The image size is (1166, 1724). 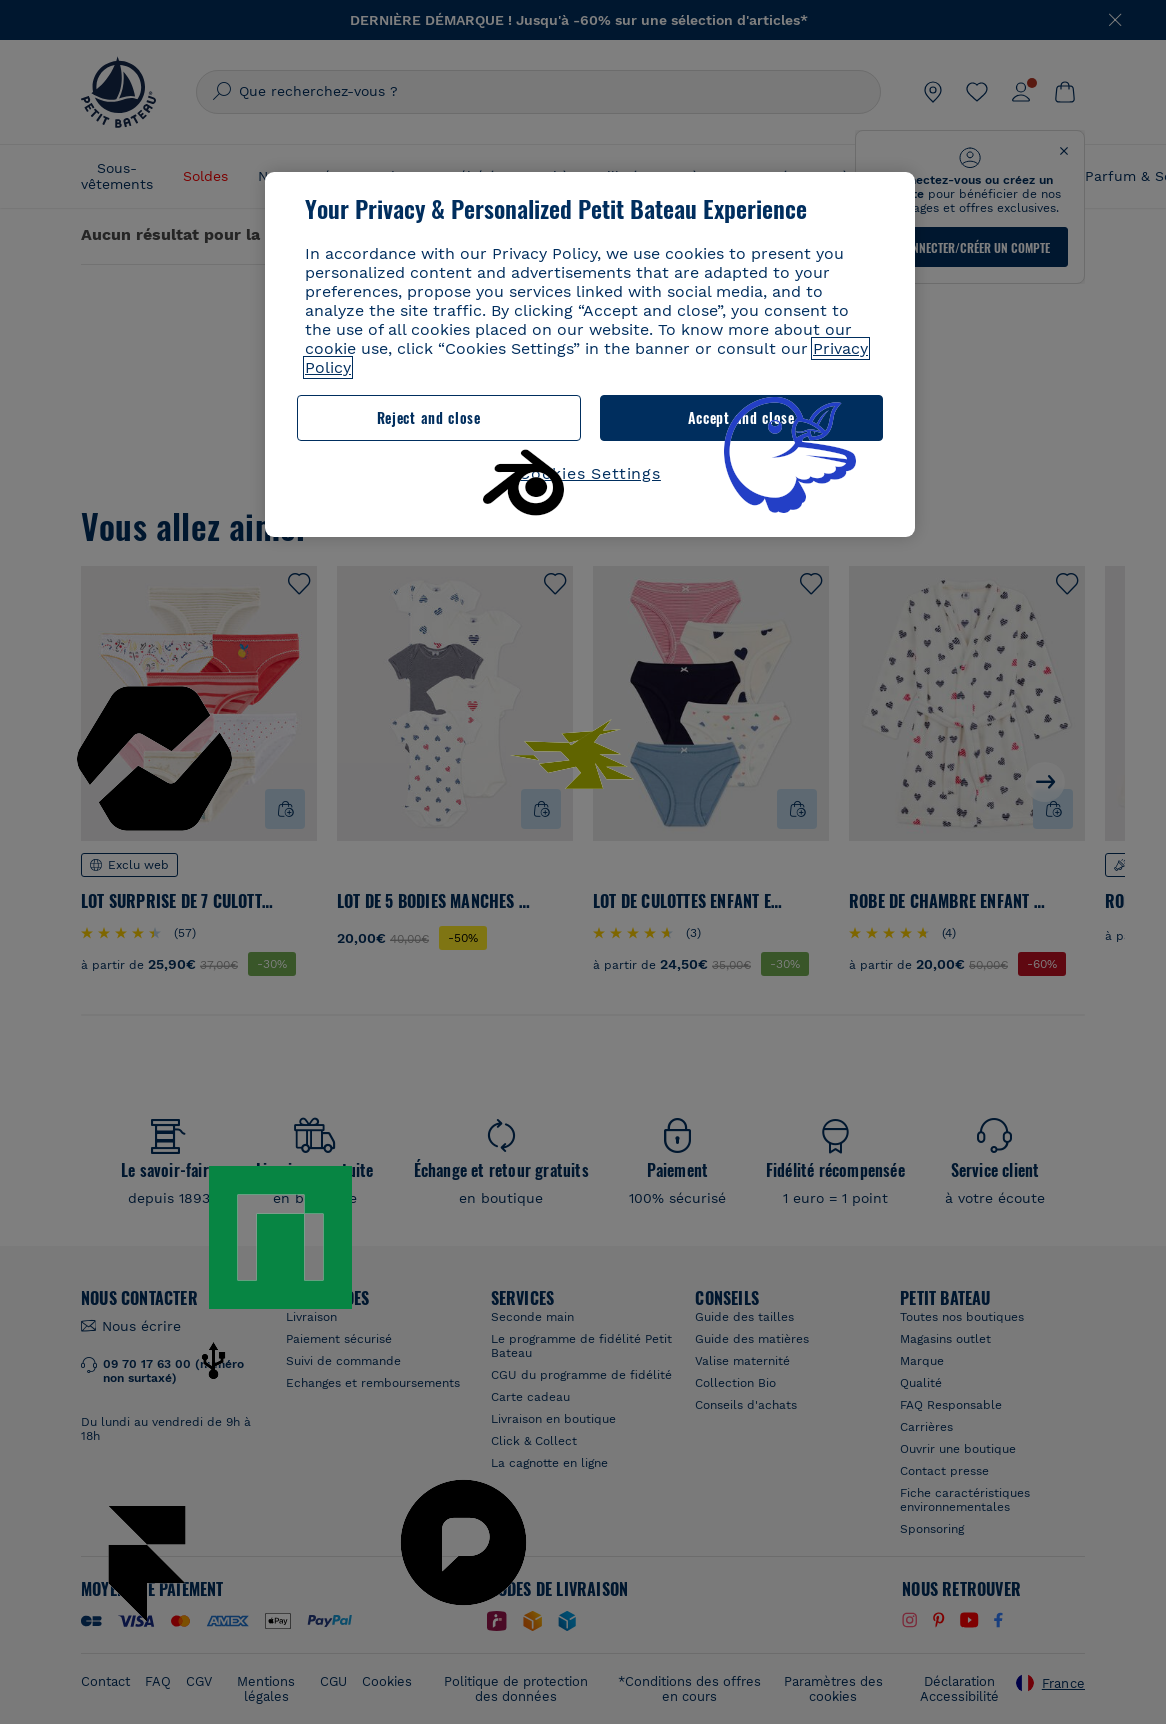 I want to click on open Baremetrics dashboard, so click(x=154, y=758).